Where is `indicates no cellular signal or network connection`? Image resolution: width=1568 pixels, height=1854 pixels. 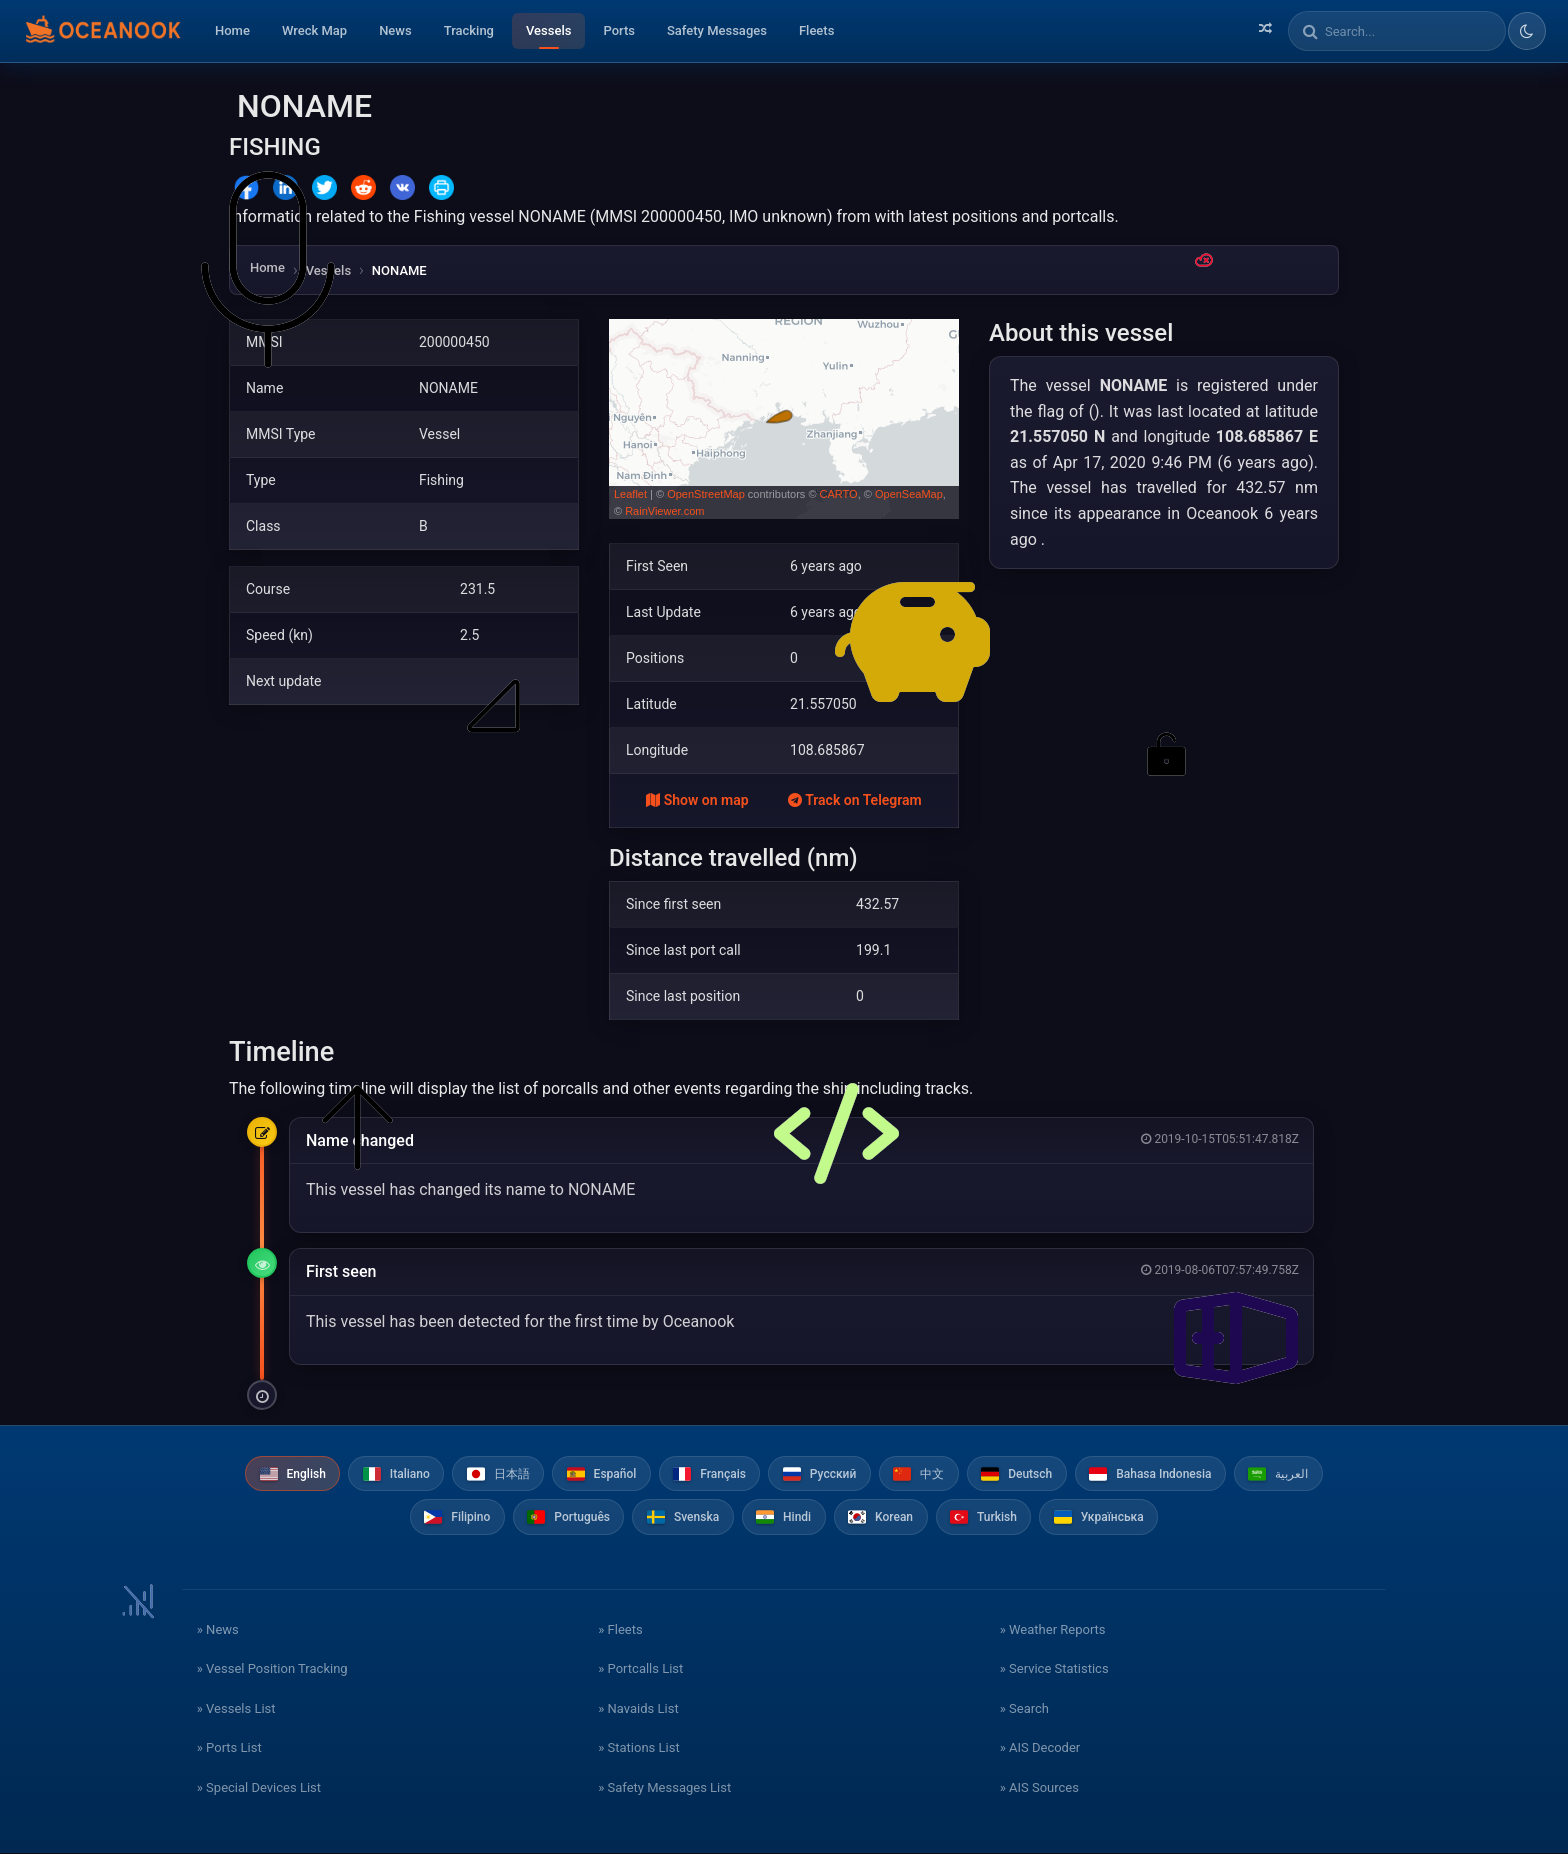 indicates no cellular signal or network connection is located at coordinates (139, 1602).